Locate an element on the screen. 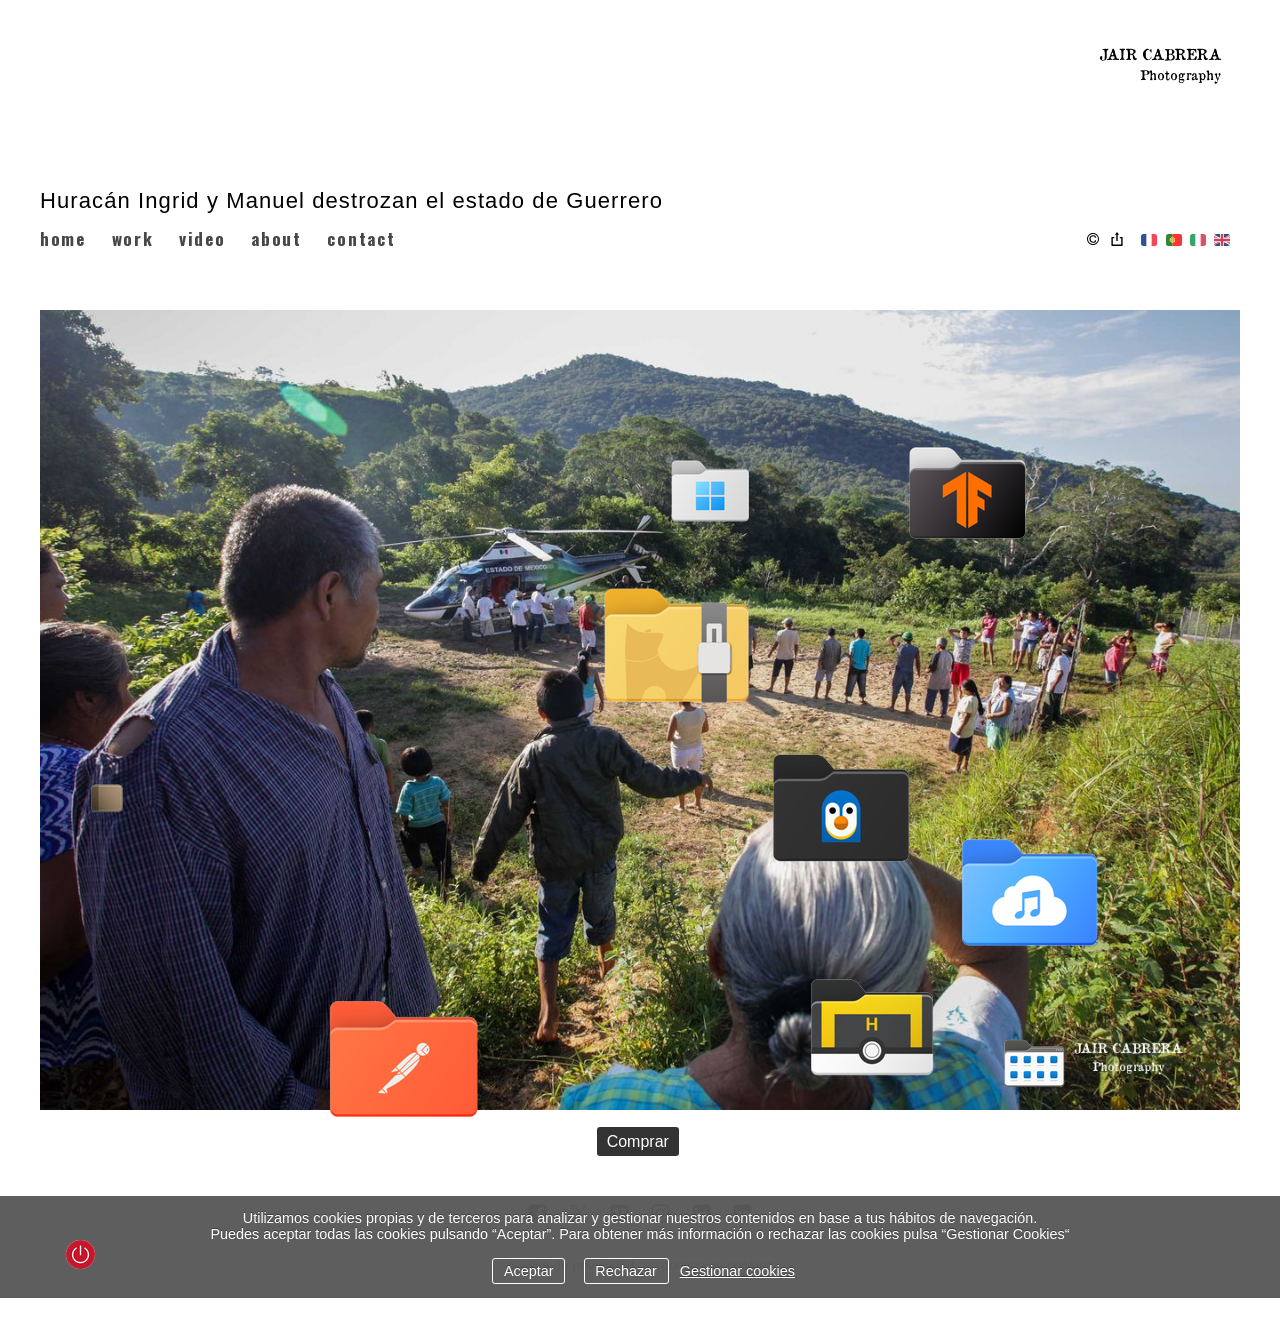  folder containing nanazip compressed archives is located at coordinates (676, 649).